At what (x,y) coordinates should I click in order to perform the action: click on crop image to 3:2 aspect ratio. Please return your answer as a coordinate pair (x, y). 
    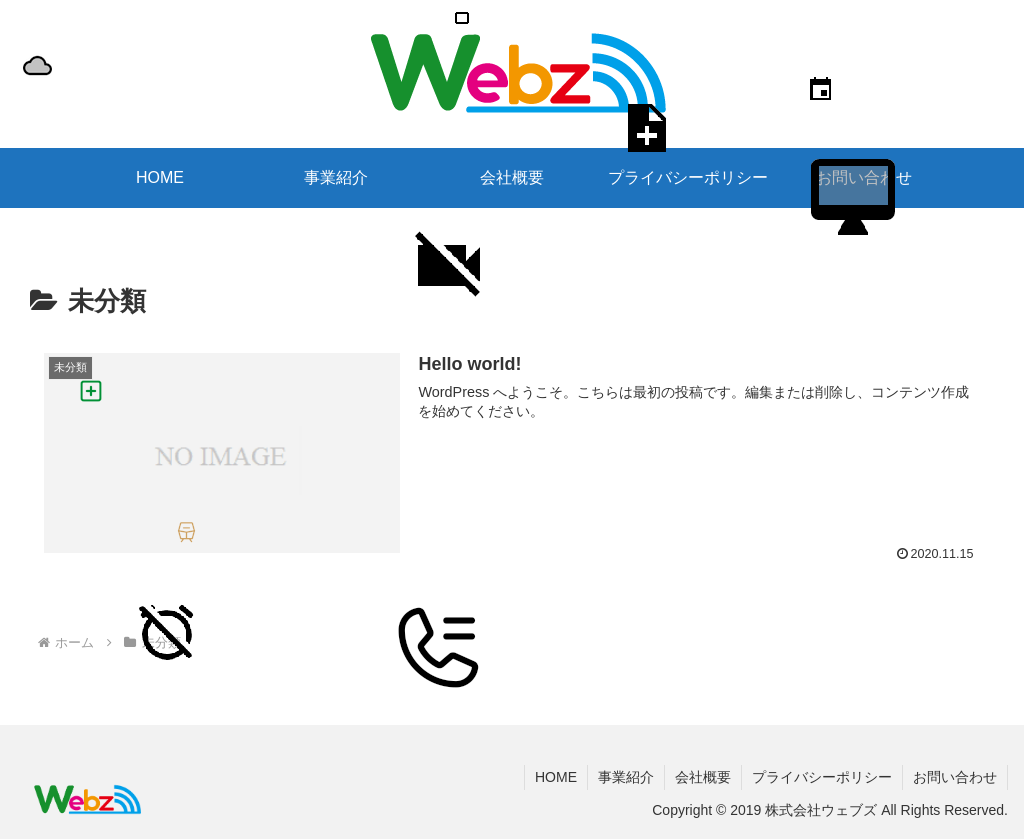
    Looking at the image, I should click on (462, 18).